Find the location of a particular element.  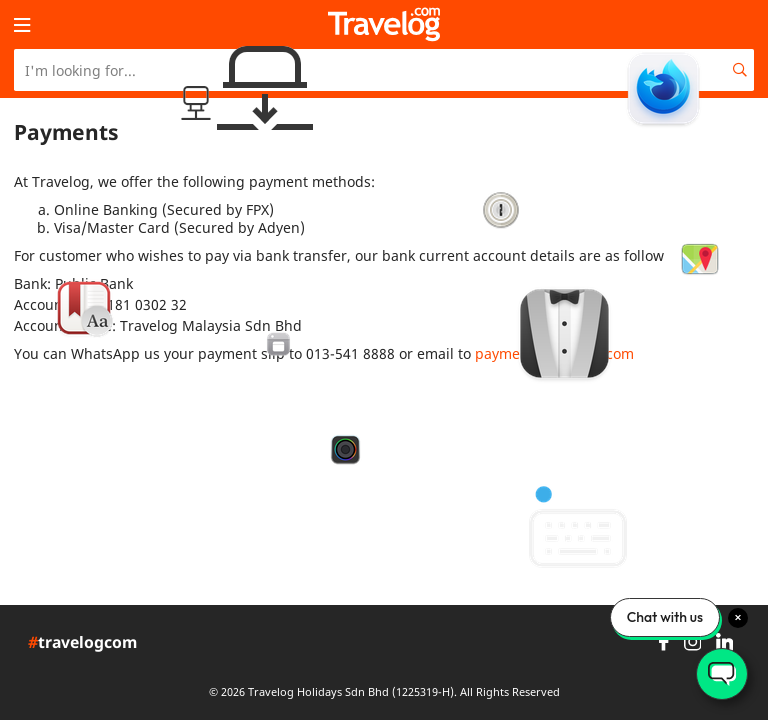

open seahorse password and encryption key manager is located at coordinates (501, 210).